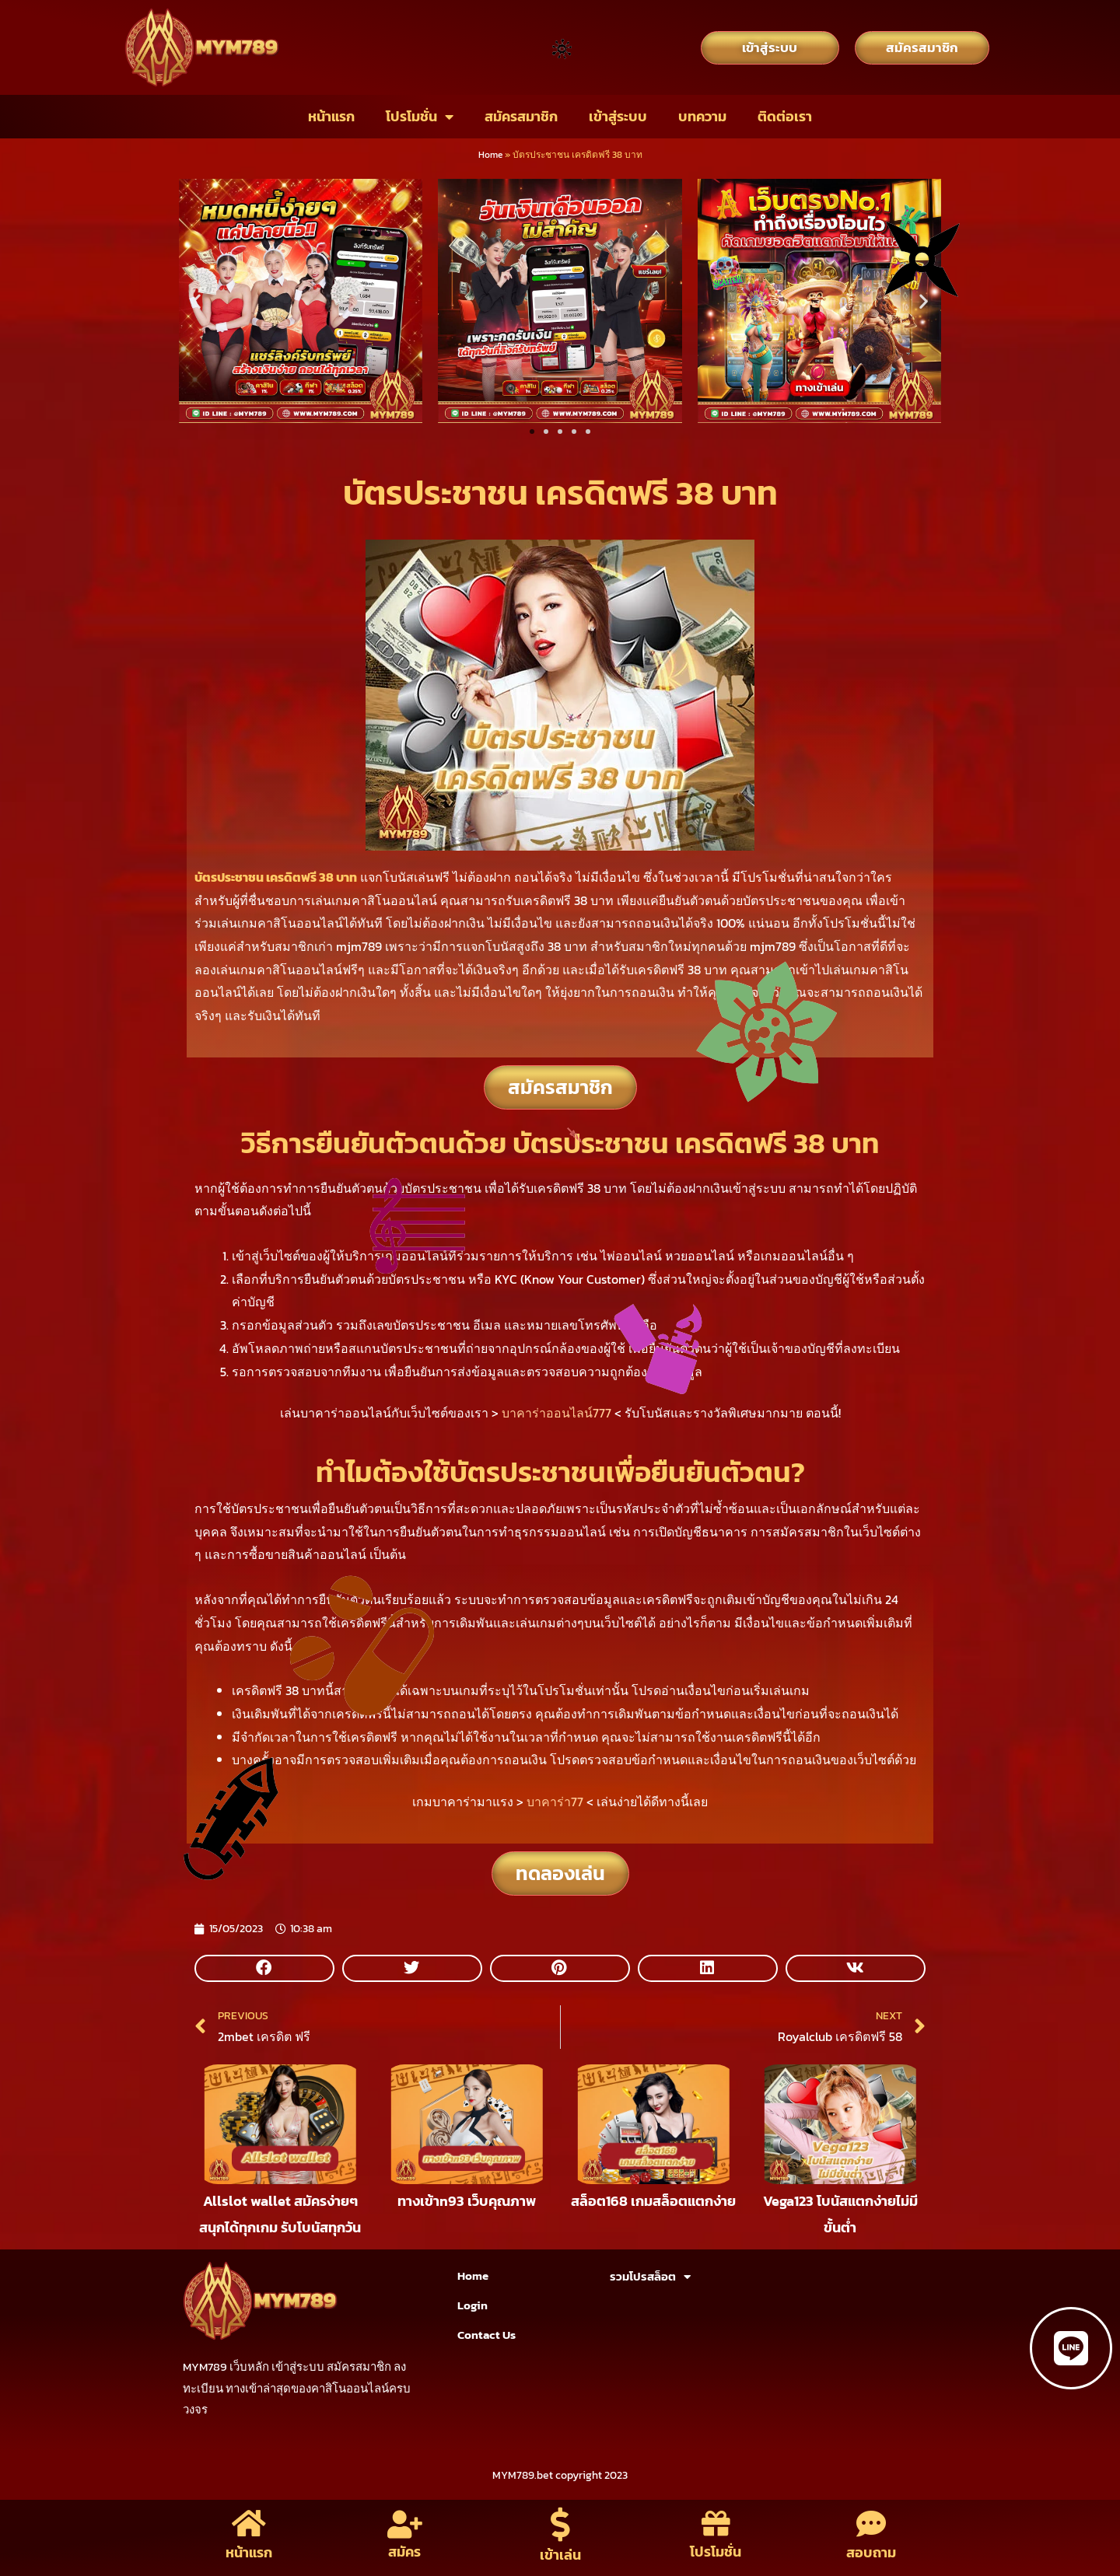  Describe the element at coordinates (658, 1349) in the screenshot. I see `ignite or activate a fire-related feature` at that location.